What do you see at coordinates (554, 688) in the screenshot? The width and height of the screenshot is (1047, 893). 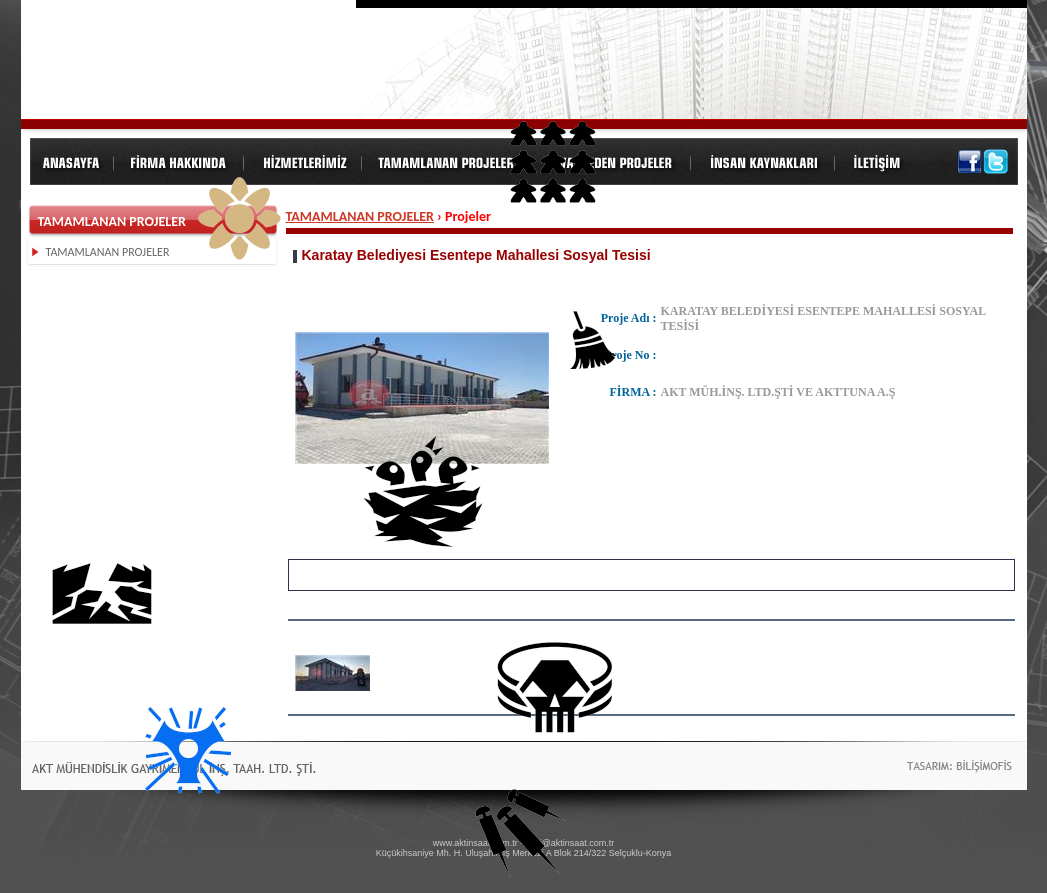 I see `select a skull emblem or signet for your profile` at bounding box center [554, 688].